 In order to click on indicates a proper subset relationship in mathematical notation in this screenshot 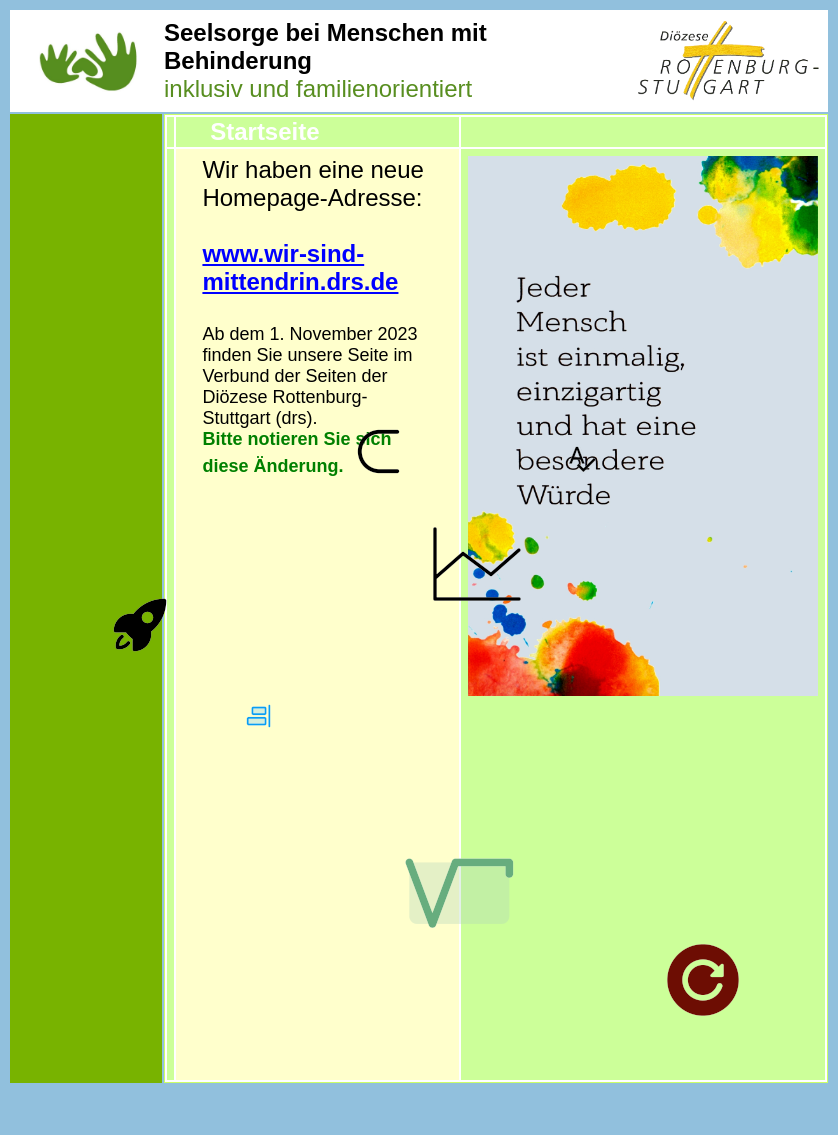, I will do `click(379, 451)`.